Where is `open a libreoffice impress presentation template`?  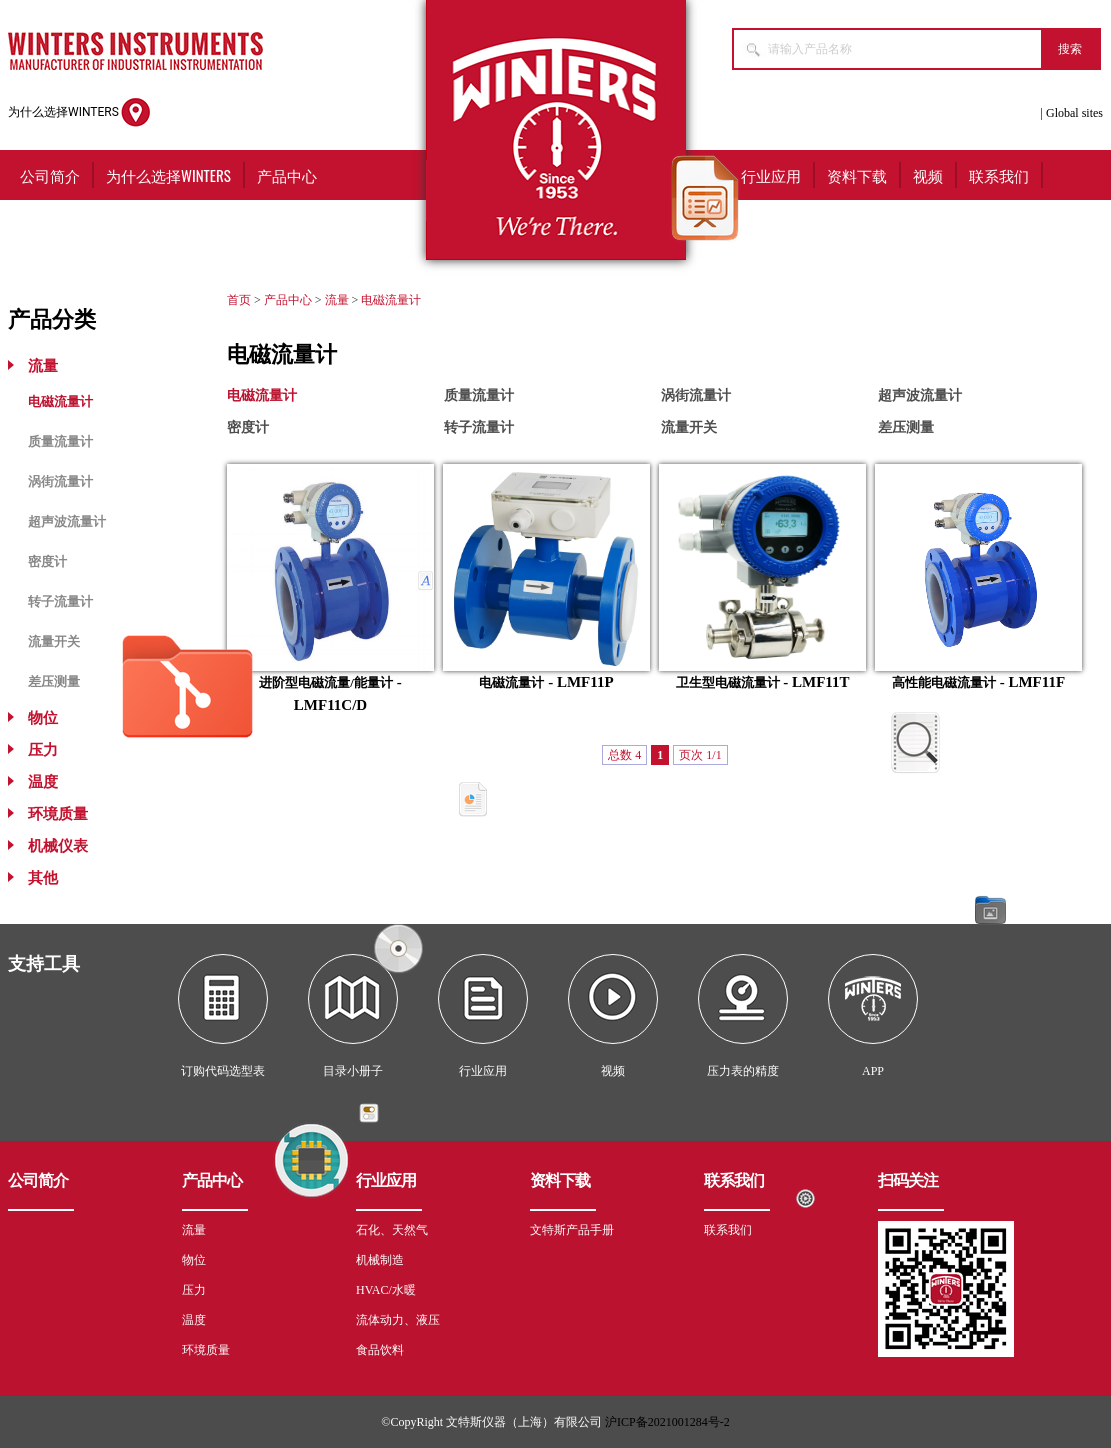
open a libreoffice impress presentation template is located at coordinates (705, 198).